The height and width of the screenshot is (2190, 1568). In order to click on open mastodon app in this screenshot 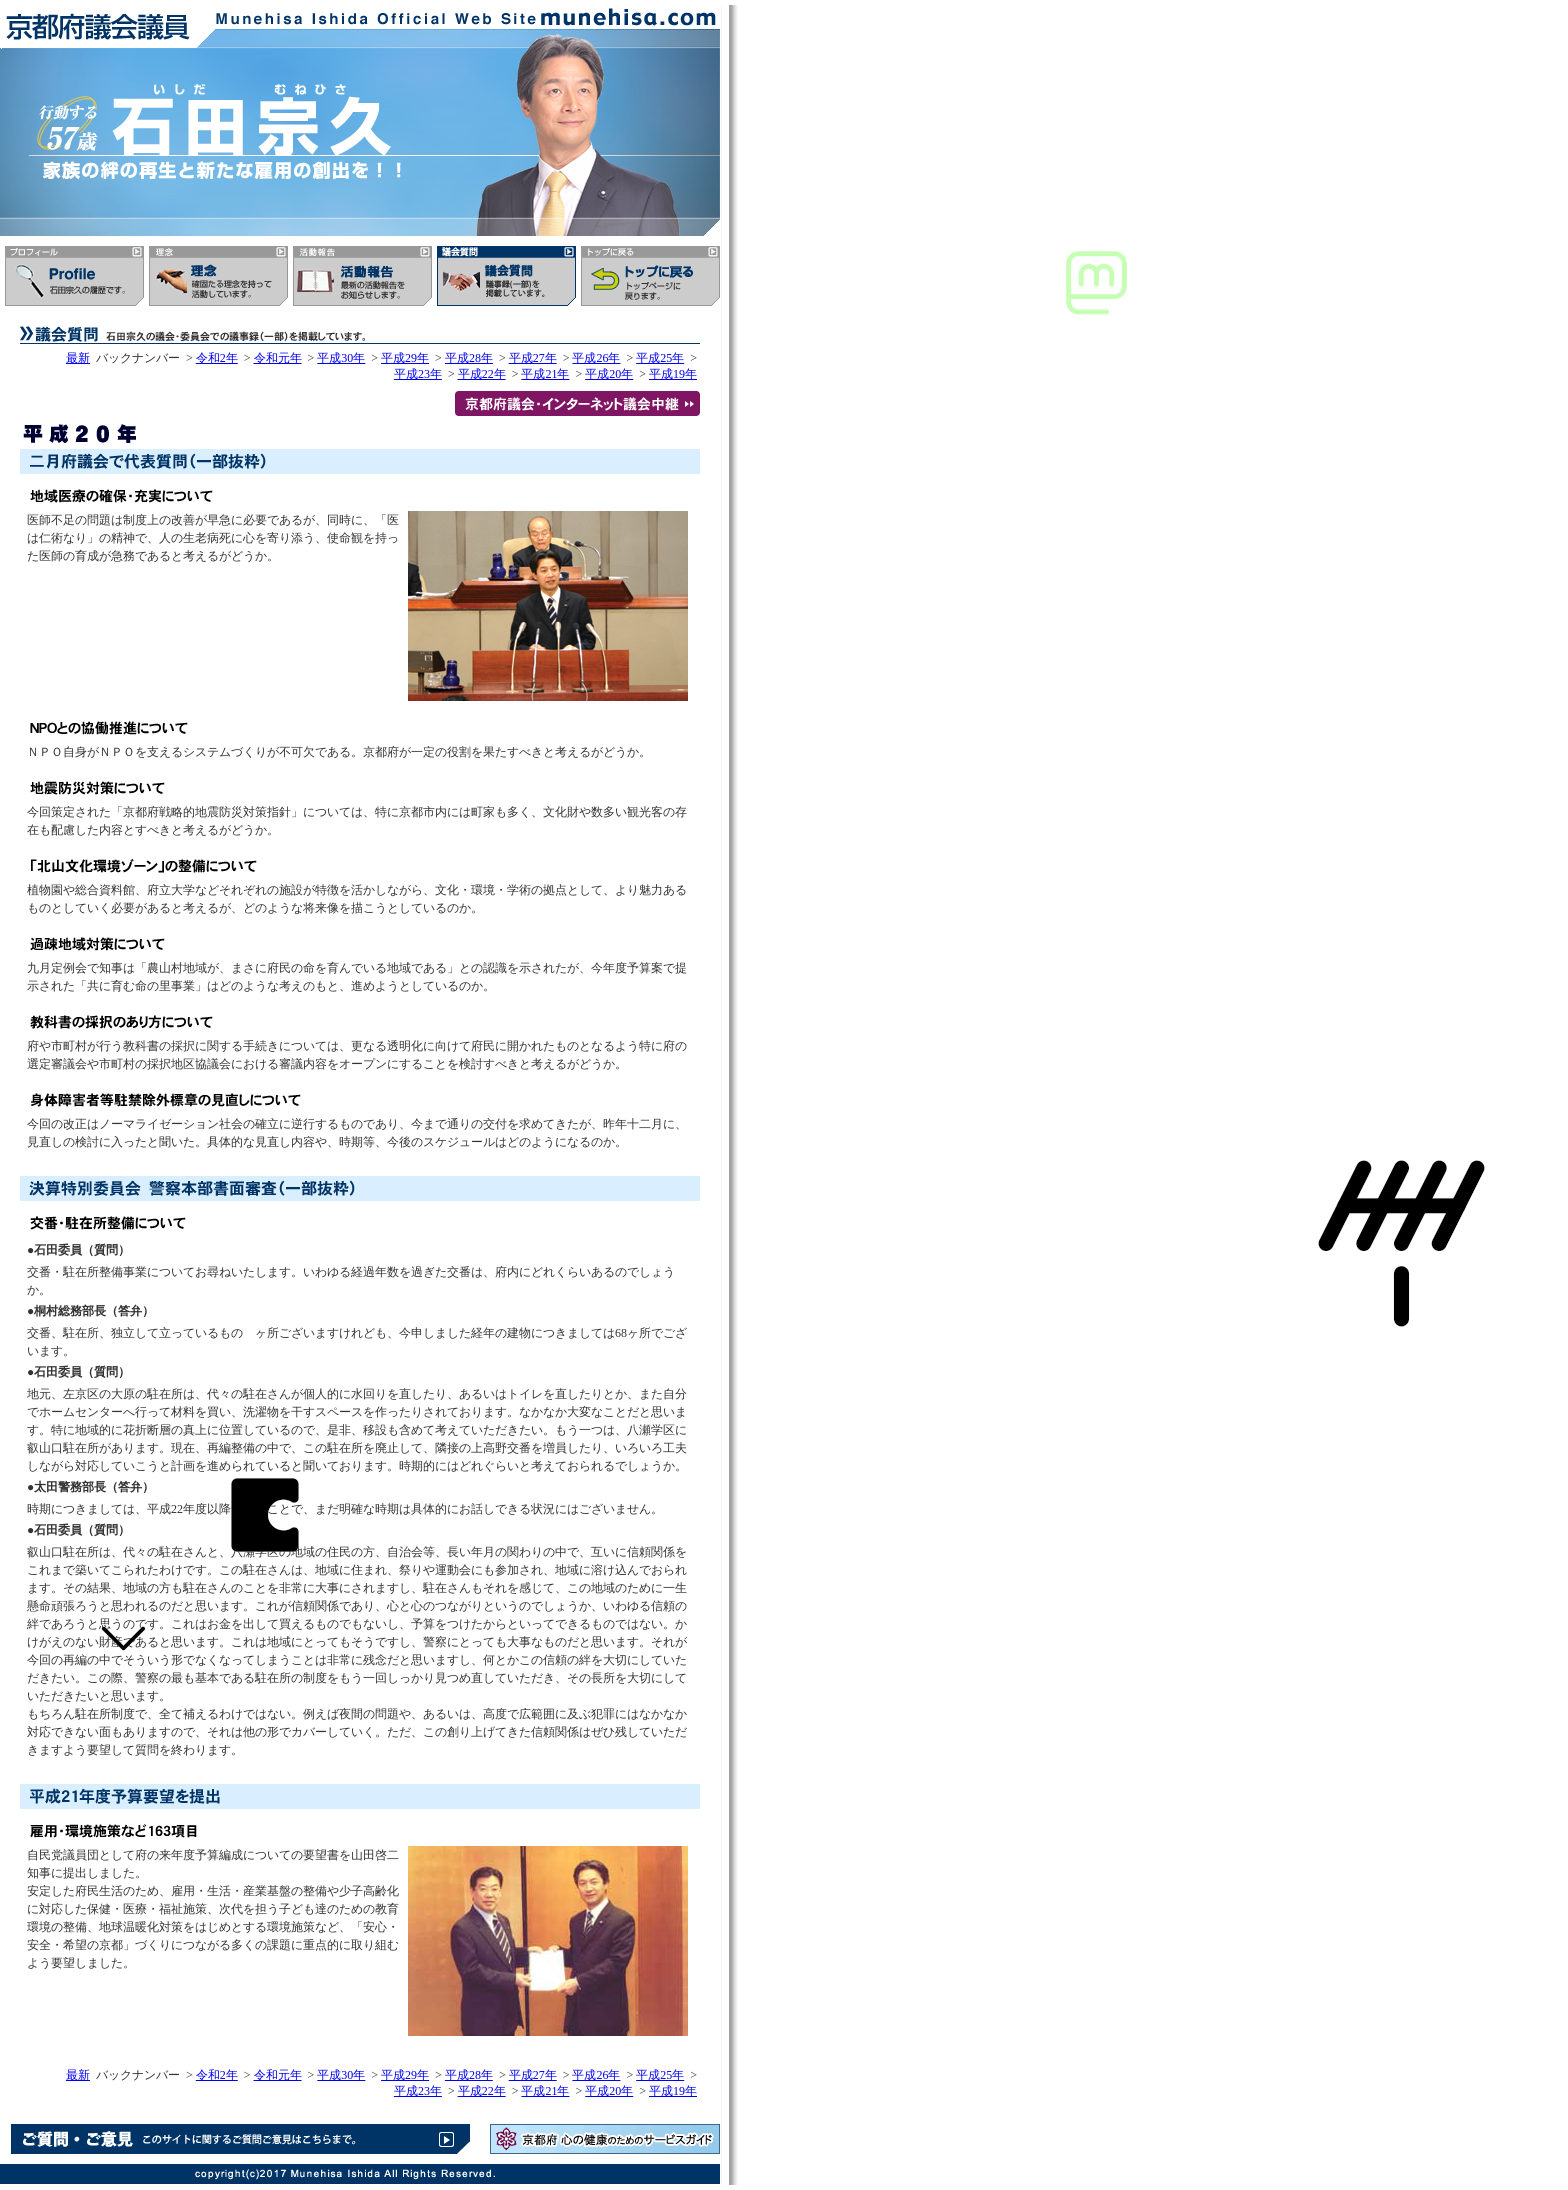, I will do `click(1096, 281)`.